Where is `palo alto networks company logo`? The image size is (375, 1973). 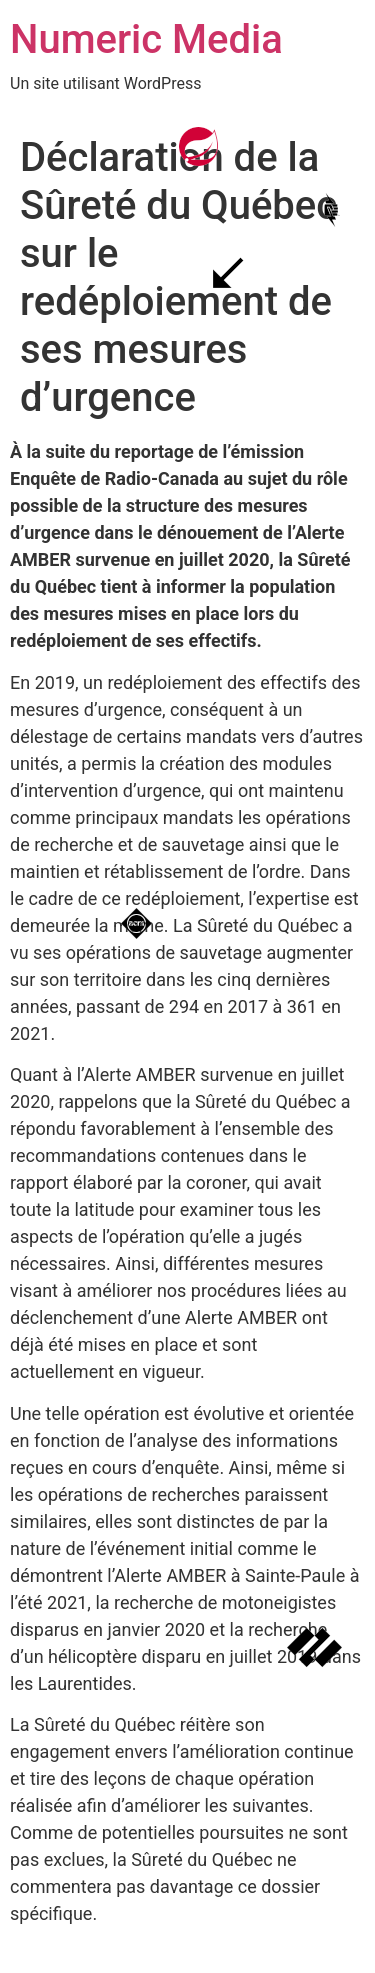 palo alto networks company logo is located at coordinates (314, 1647).